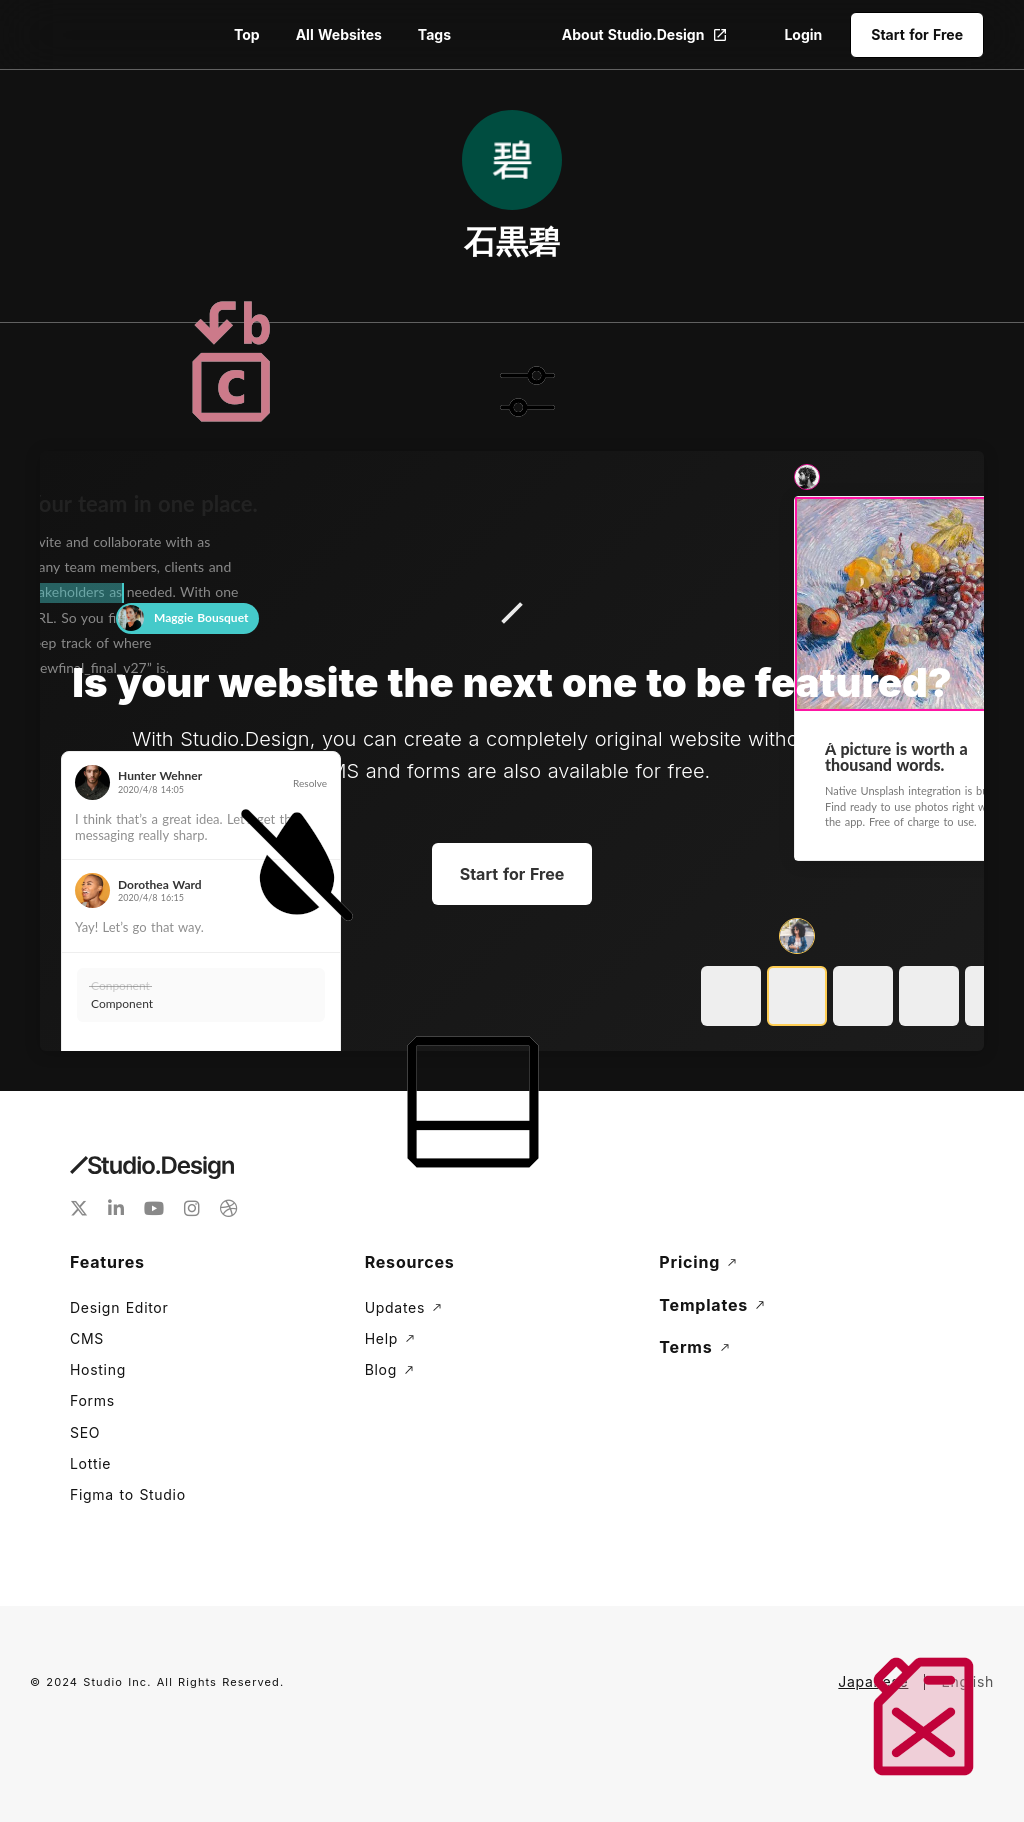  Describe the element at coordinates (527, 391) in the screenshot. I see `open settings or preferences` at that location.